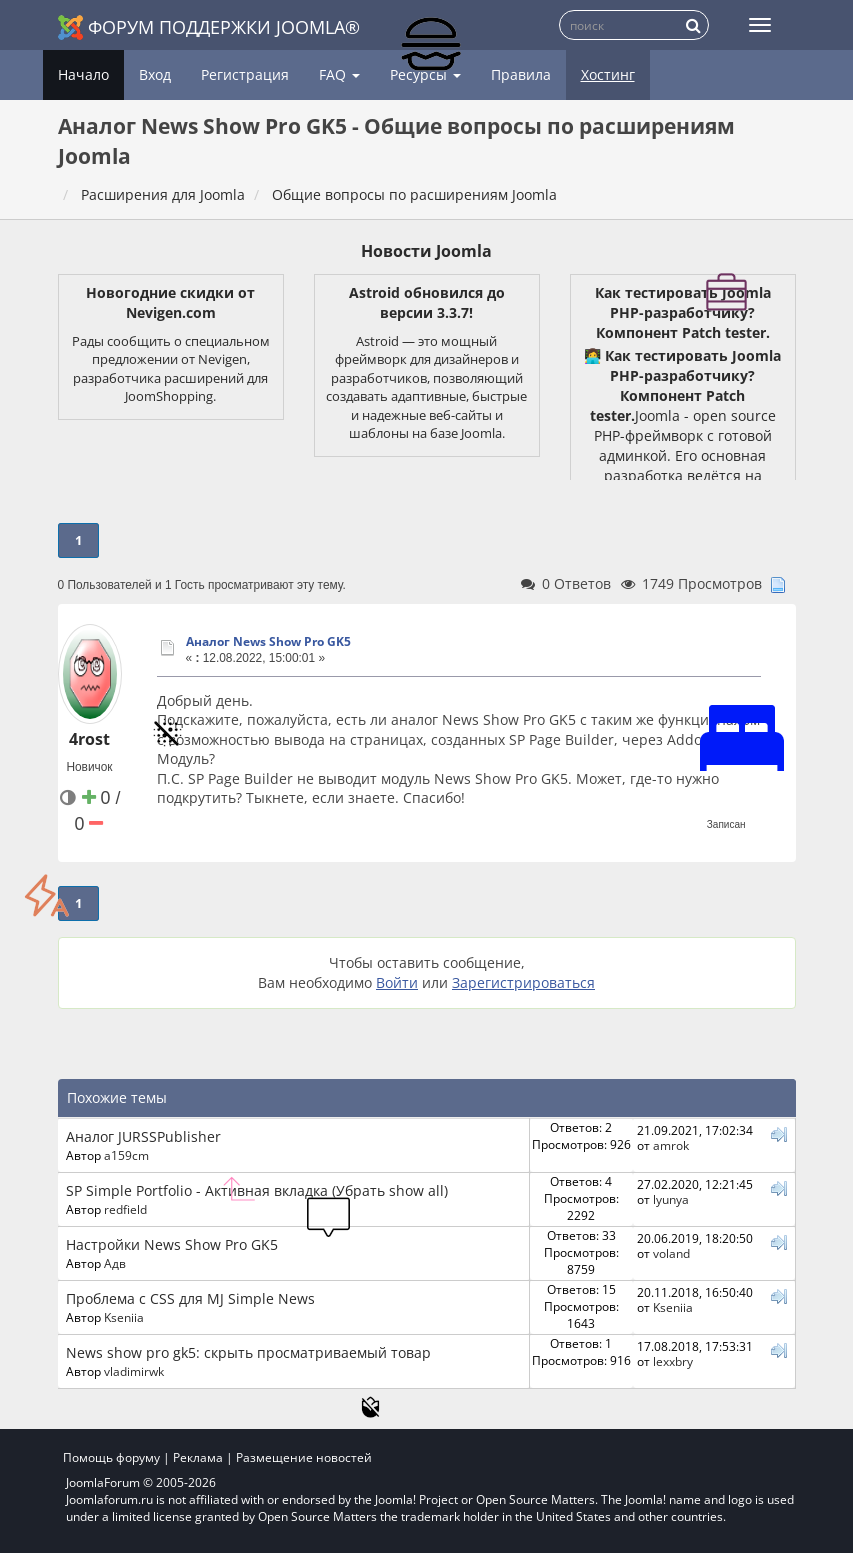 Image resolution: width=853 pixels, height=1553 pixels. Describe the element at coordinates (46, 897) in the screenshot. I see `toggle auto-flash mode for camera` at that location.